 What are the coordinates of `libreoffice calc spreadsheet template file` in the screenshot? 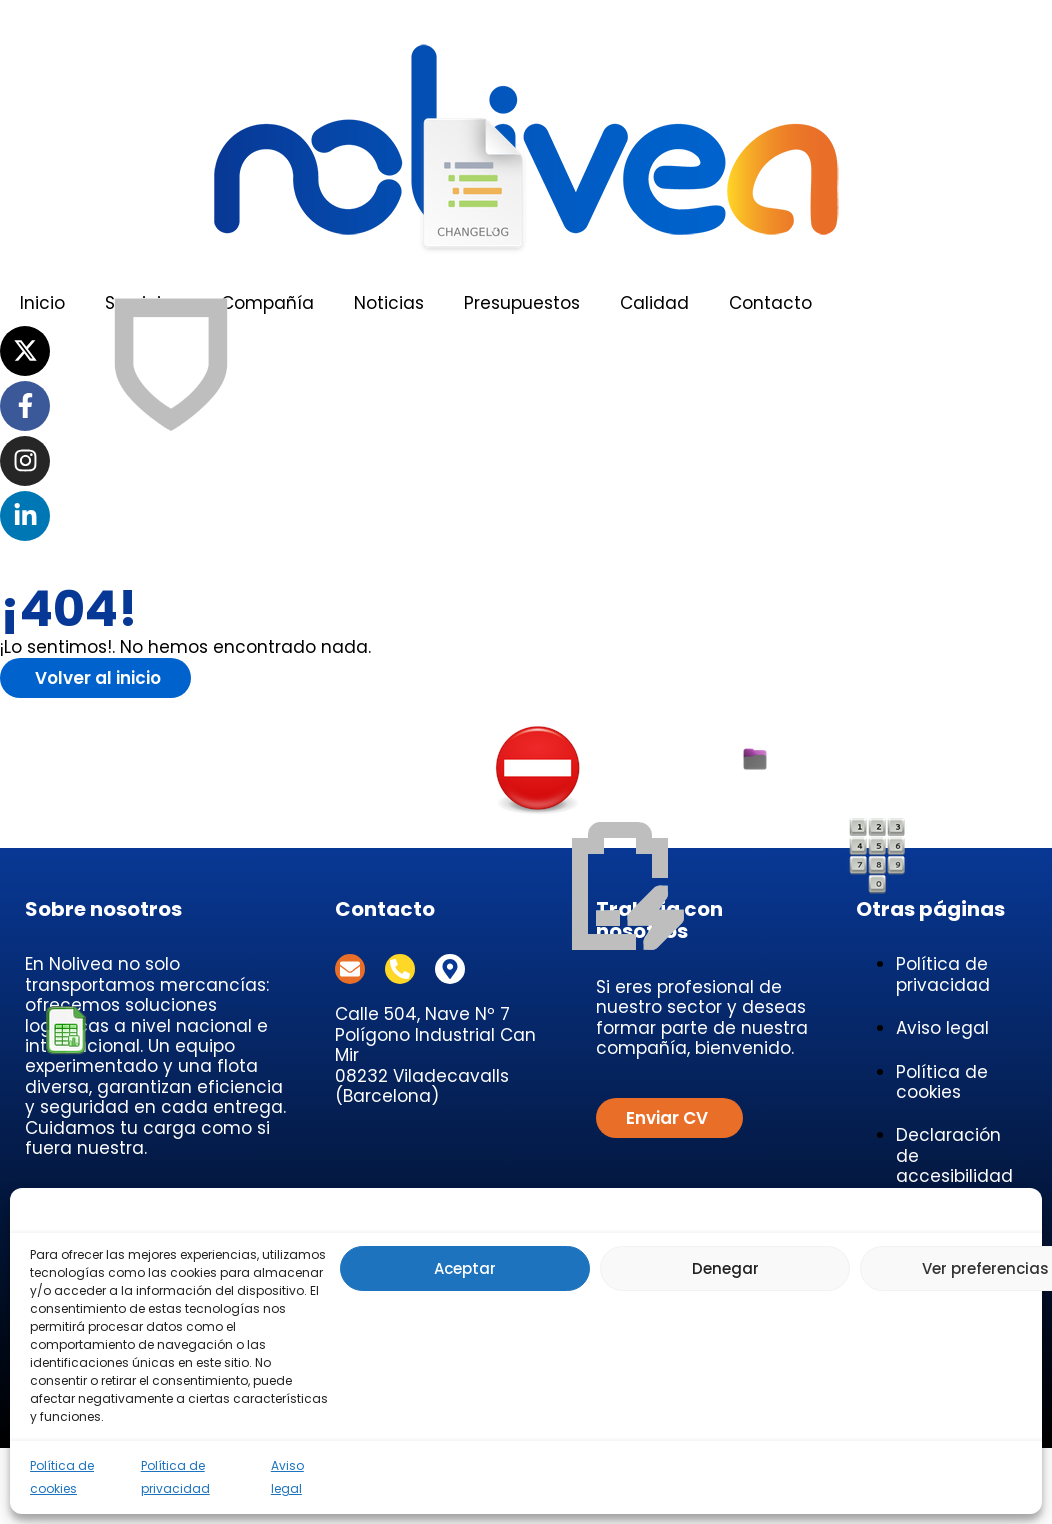 It's located at (66, 1030).